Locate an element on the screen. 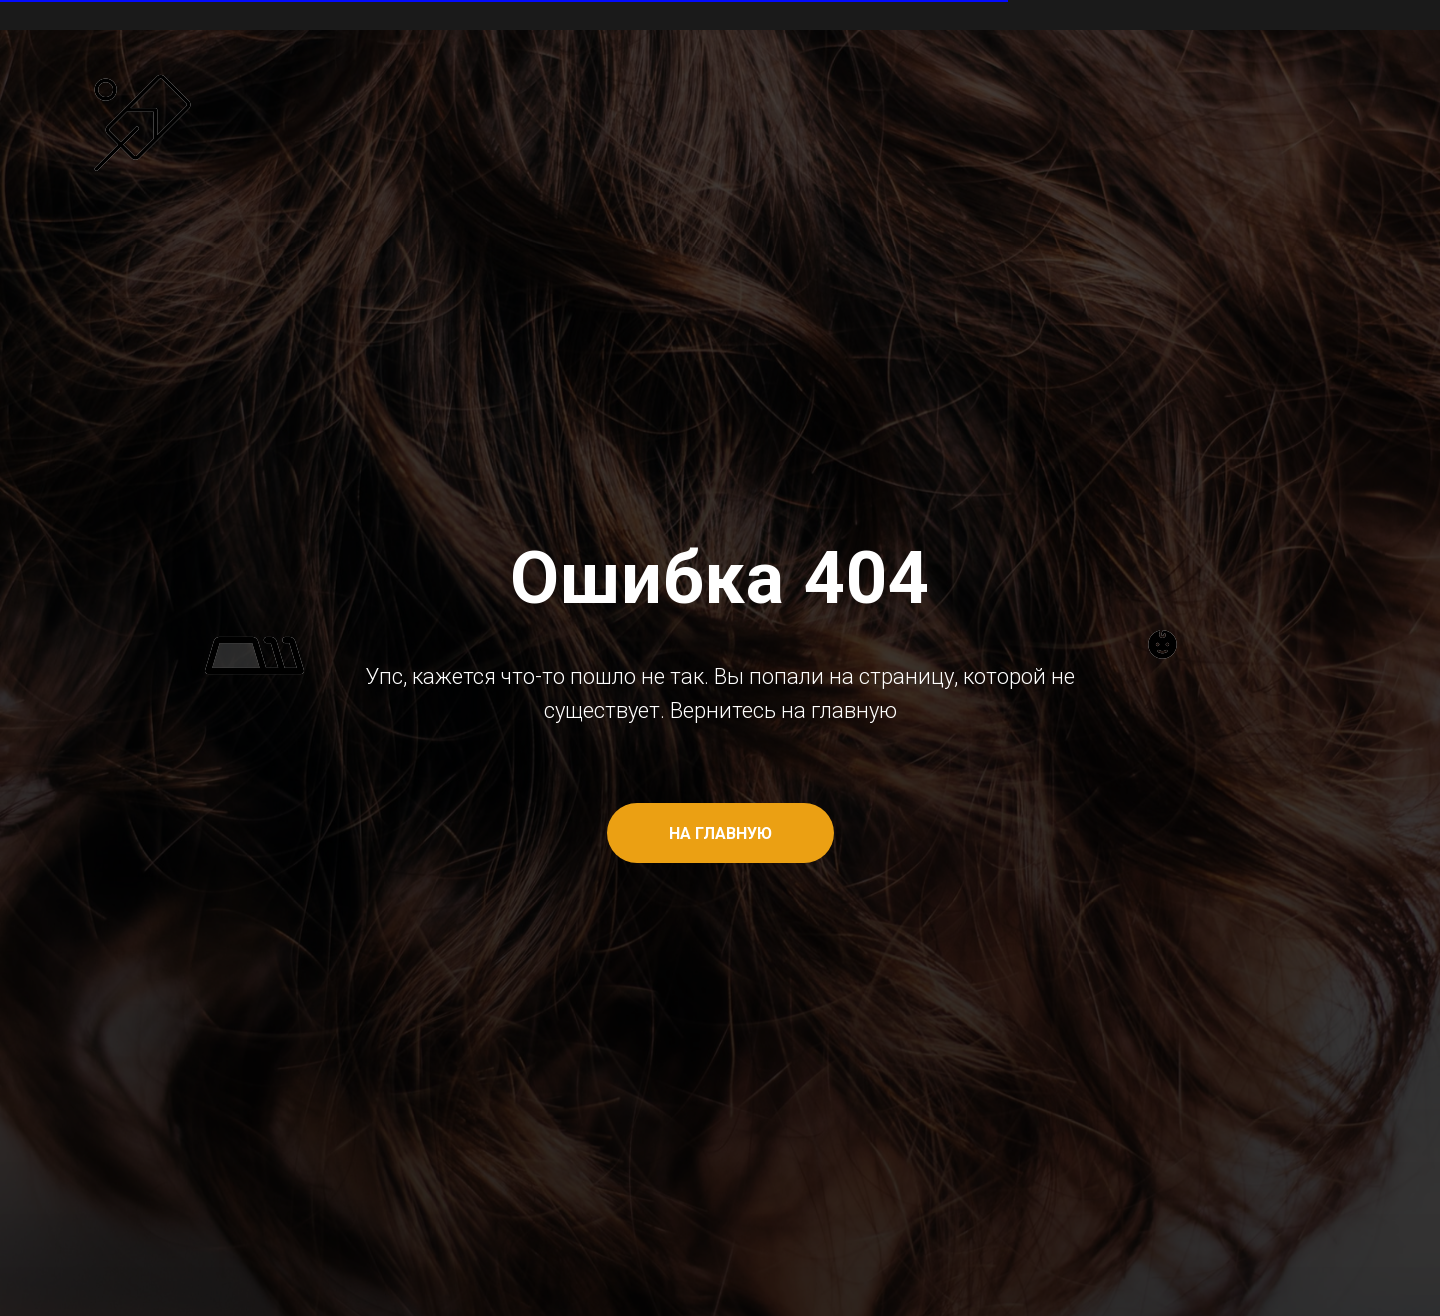  access baby or child-related features is located at coordinates (1162, 644).